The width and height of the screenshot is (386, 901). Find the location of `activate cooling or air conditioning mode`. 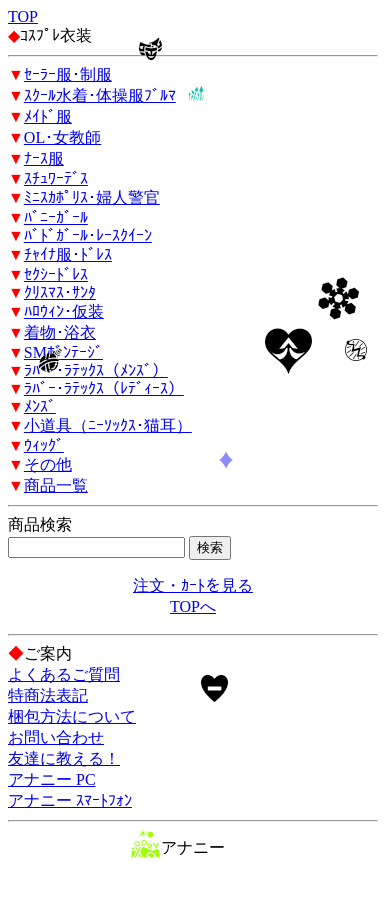

activate cooling or air conditioning mode is located at coordinates (338, 298).